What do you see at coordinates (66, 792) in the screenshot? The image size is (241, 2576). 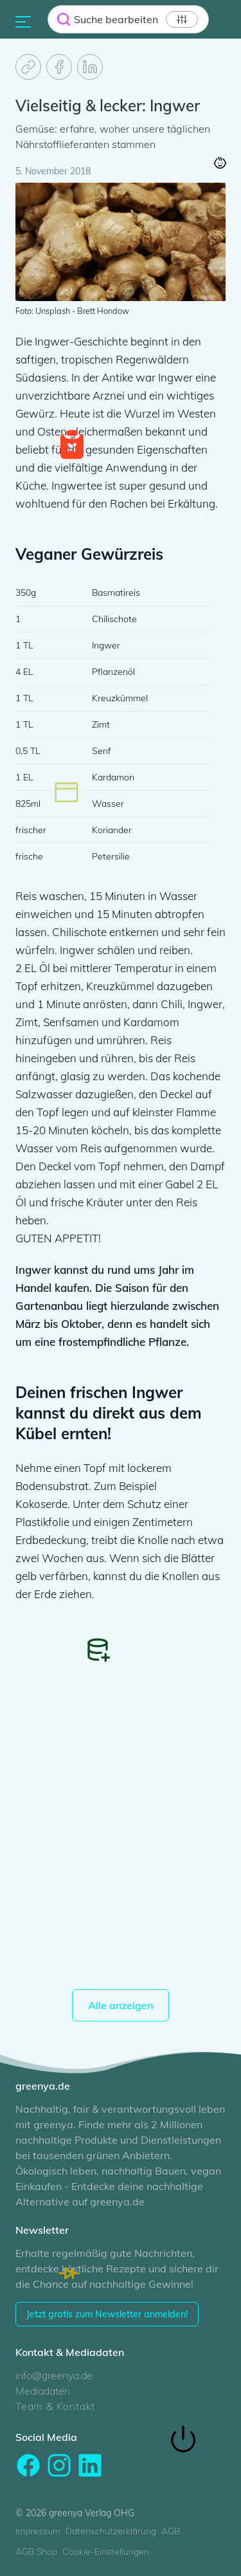 I see `open web browser` at bounding box center [66, 792].